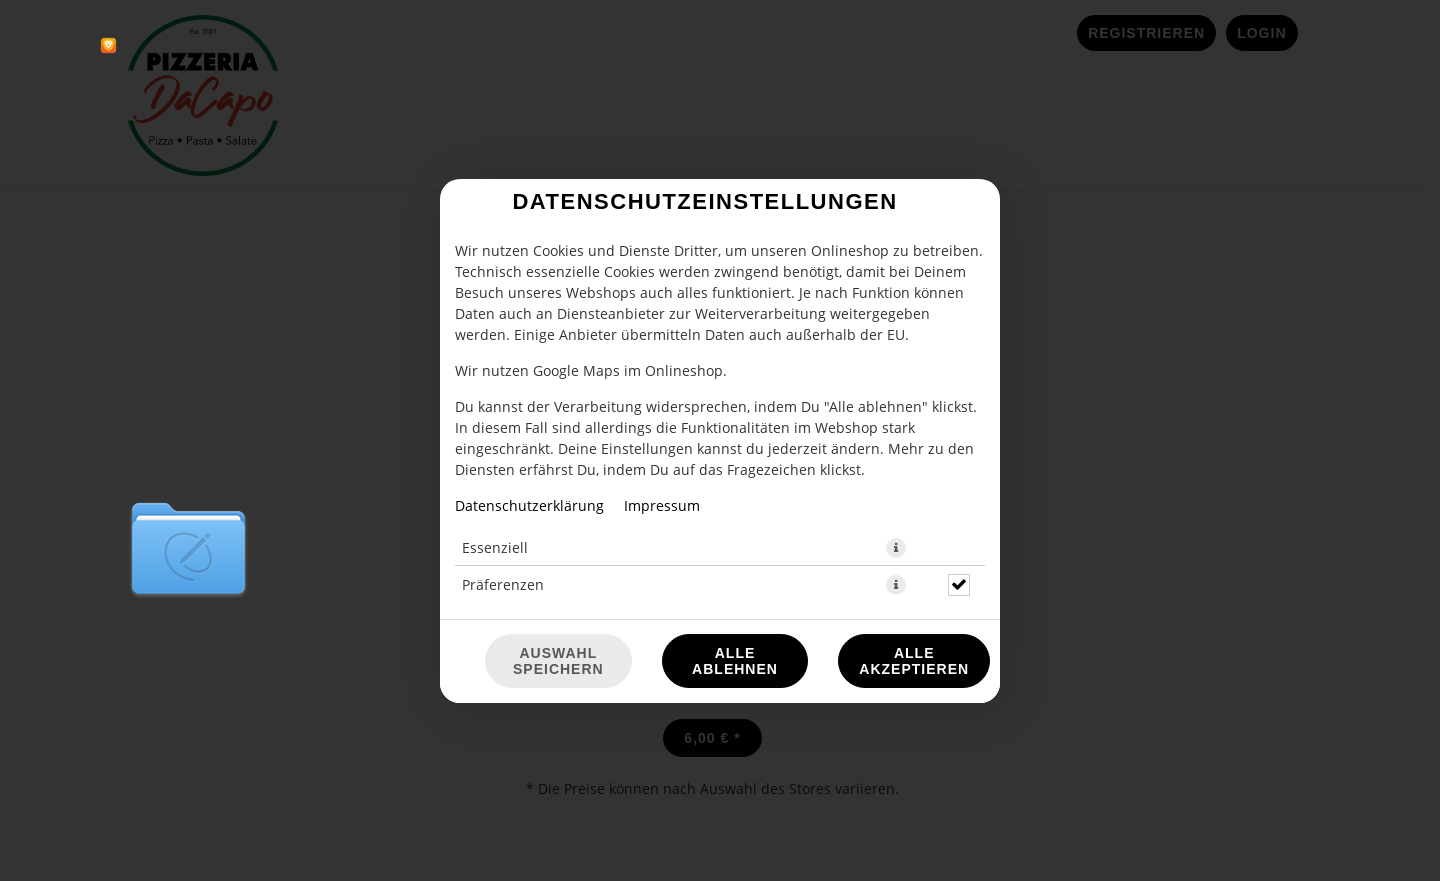  What do you see at coordinates (188, 548) in the screenshot?
I see `open your art and design files folder` at bounding box center [188, 548].